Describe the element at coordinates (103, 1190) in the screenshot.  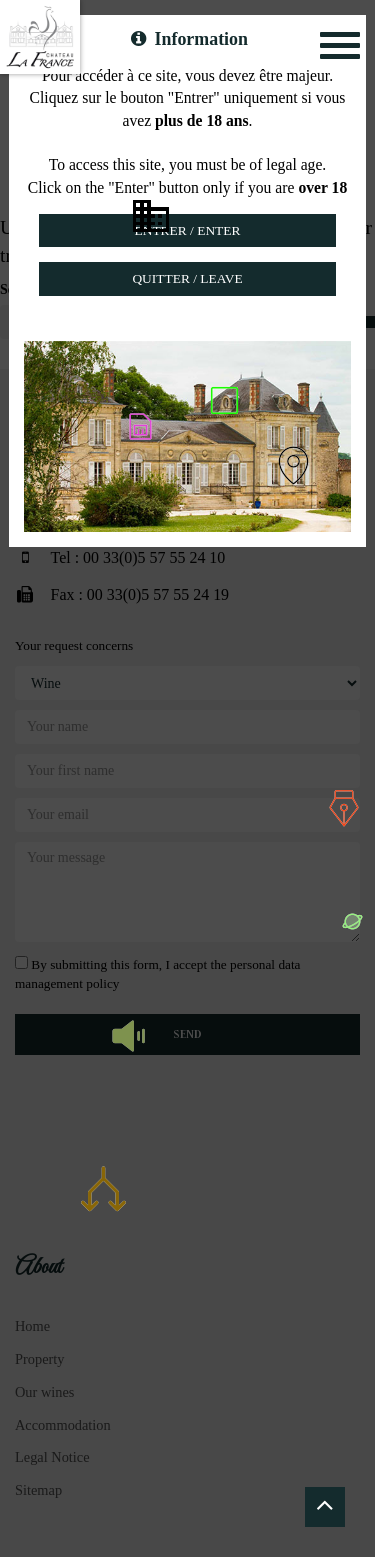
I see `split content into multiple paths` at that location.